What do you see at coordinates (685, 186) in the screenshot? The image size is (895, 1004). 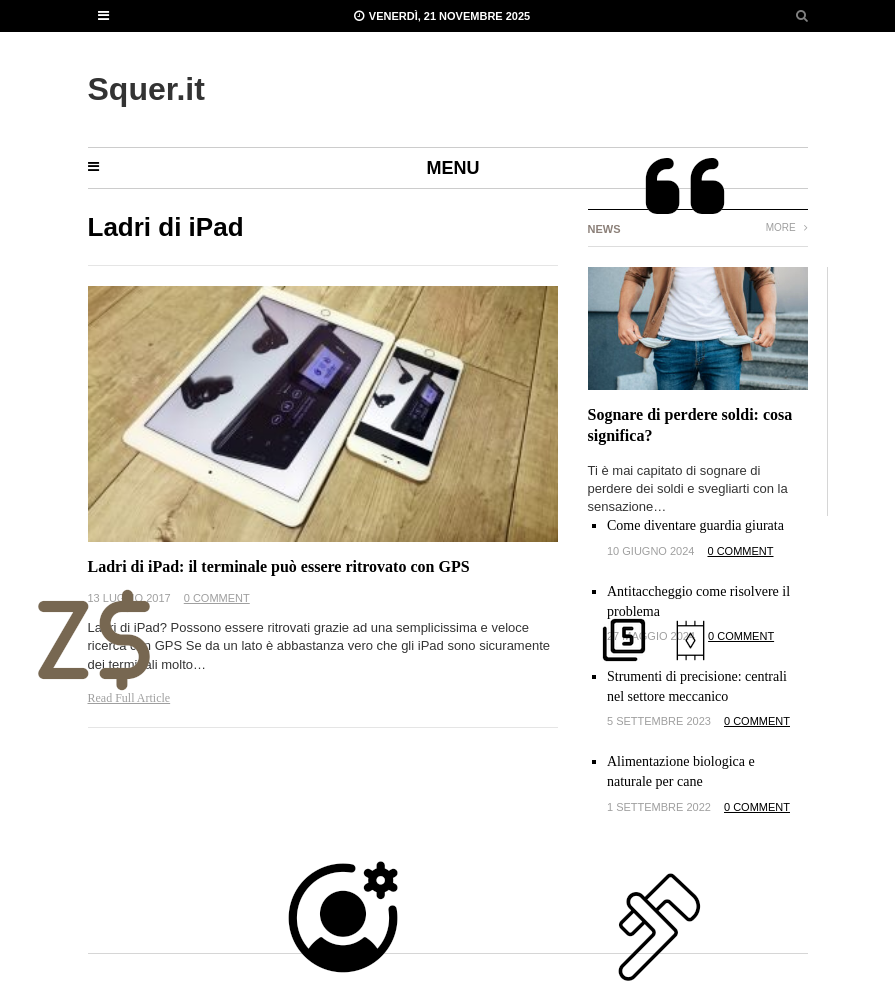 I see `insert a block quote` at bounding box center [685, 186].